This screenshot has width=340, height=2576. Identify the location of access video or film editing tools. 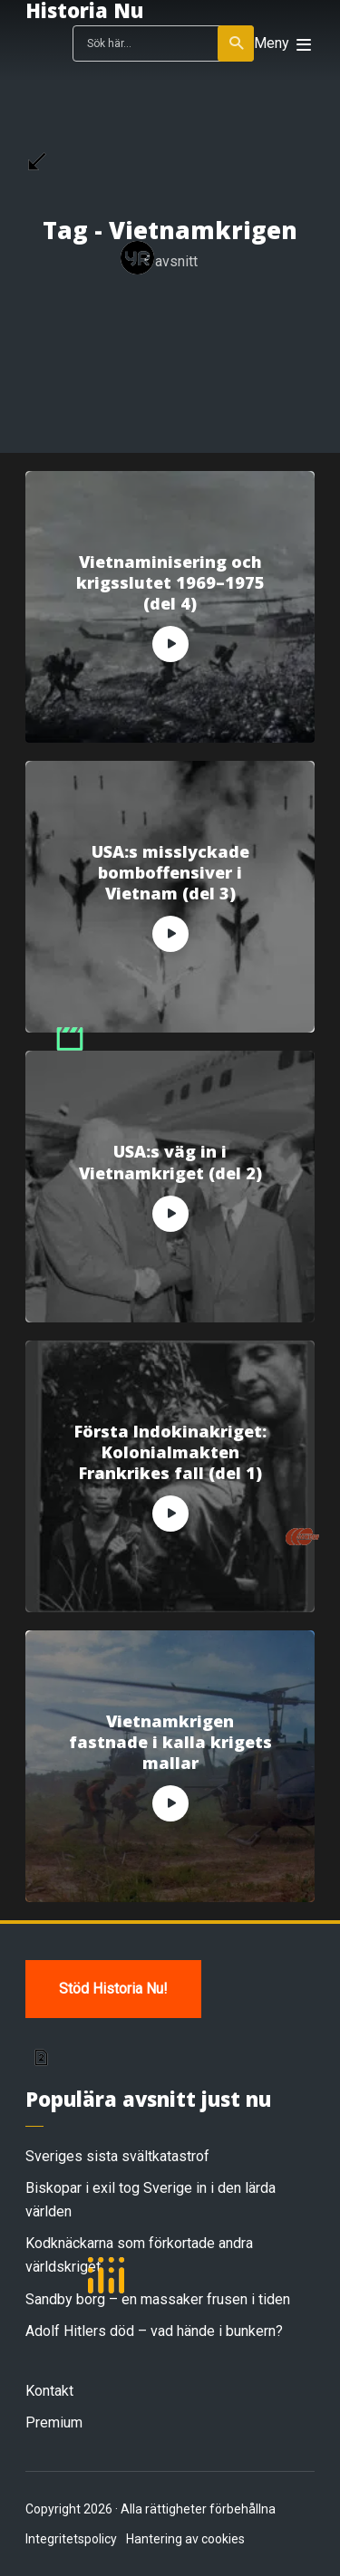
(70, 1039).